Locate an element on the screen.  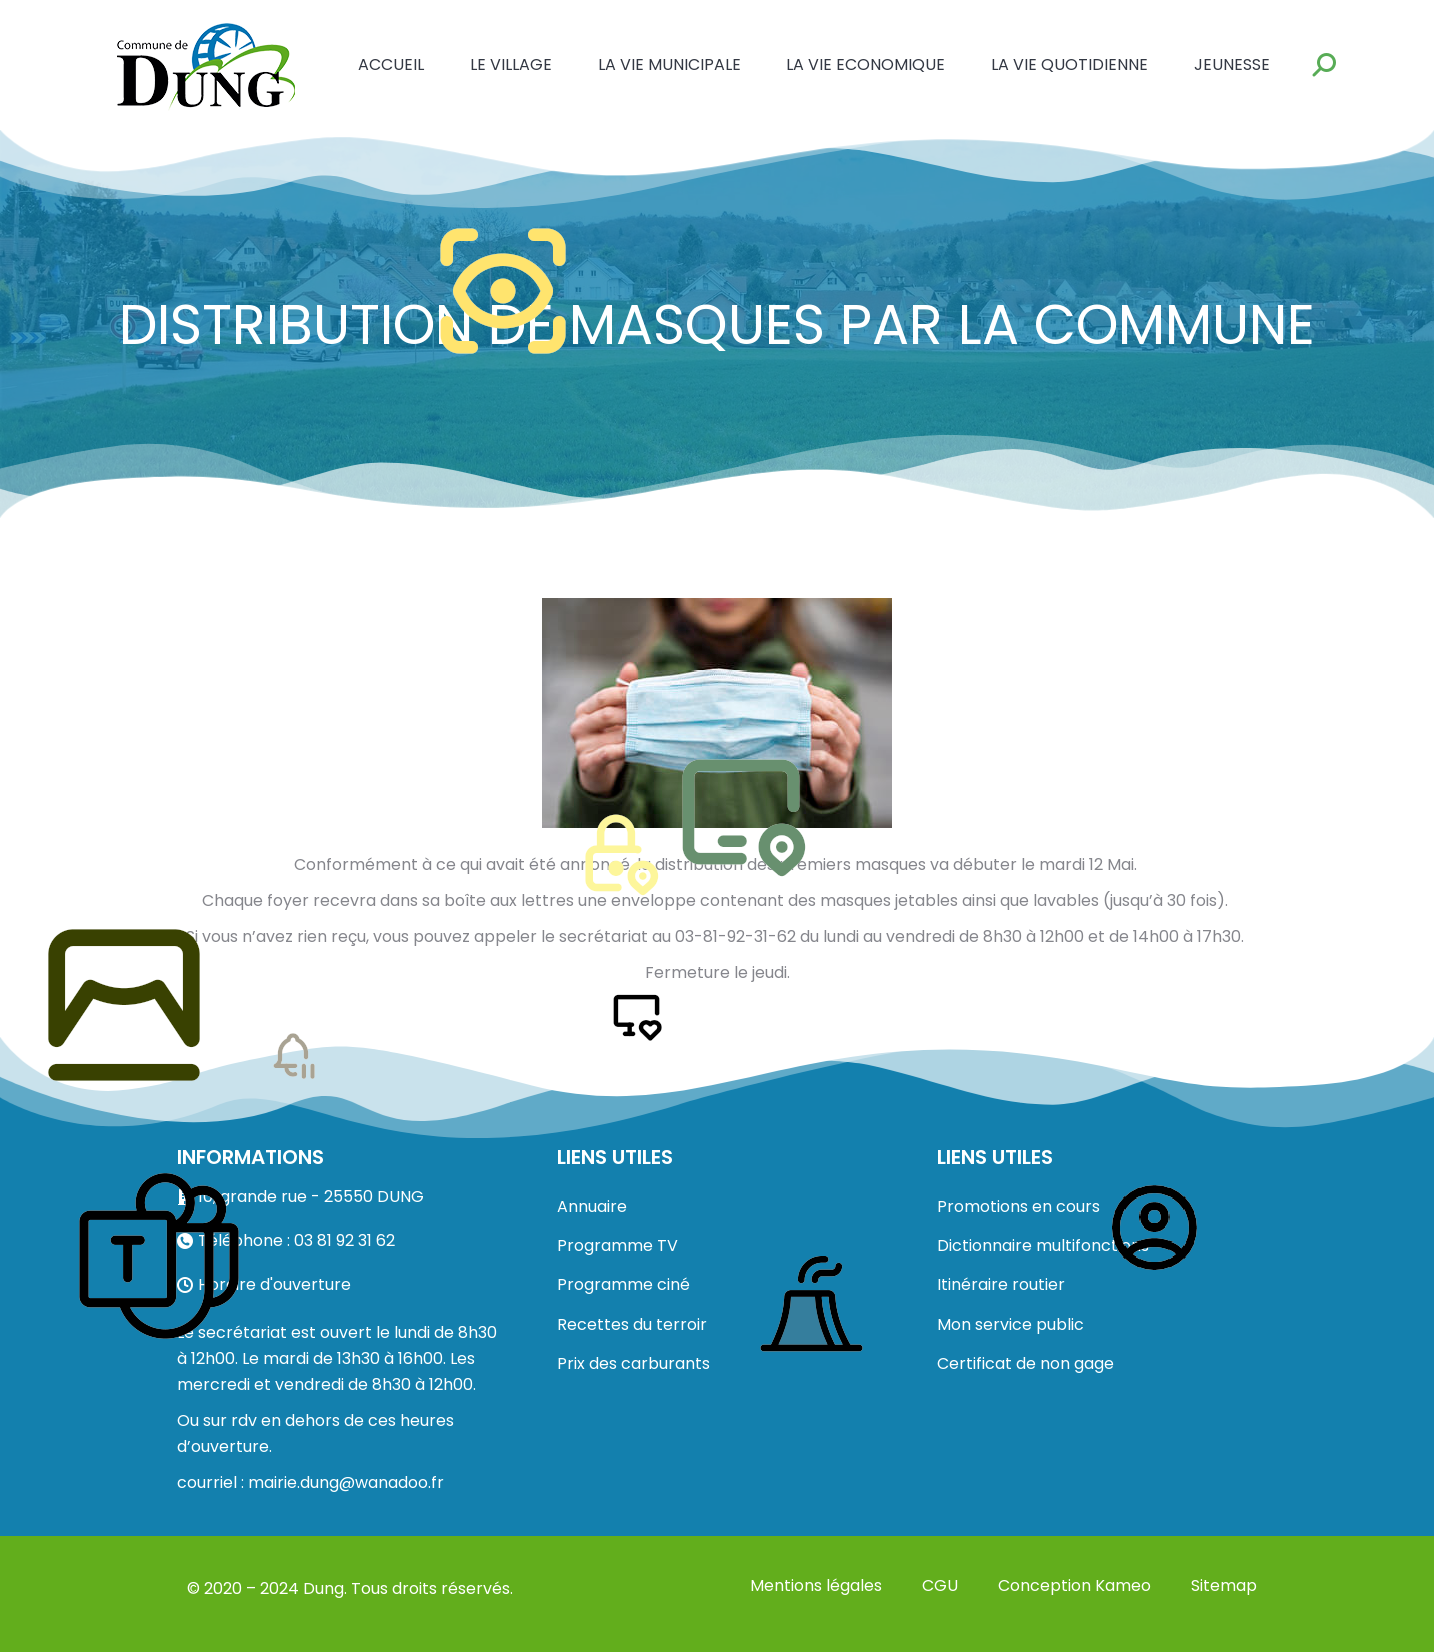
open microsoft teams is located at coordinates (159, 1259).